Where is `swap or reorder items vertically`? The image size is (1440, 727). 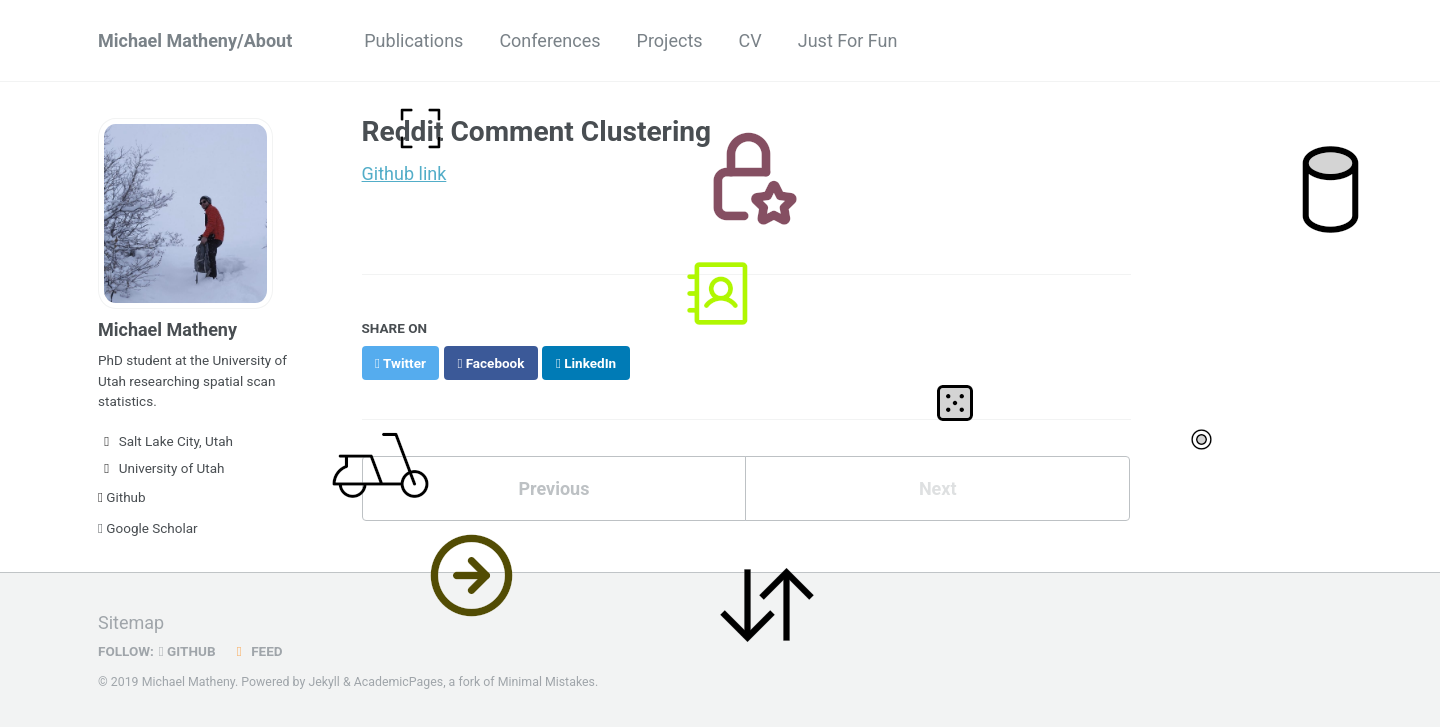
swap or reorder items vertically is located at coordinates (767, 605).